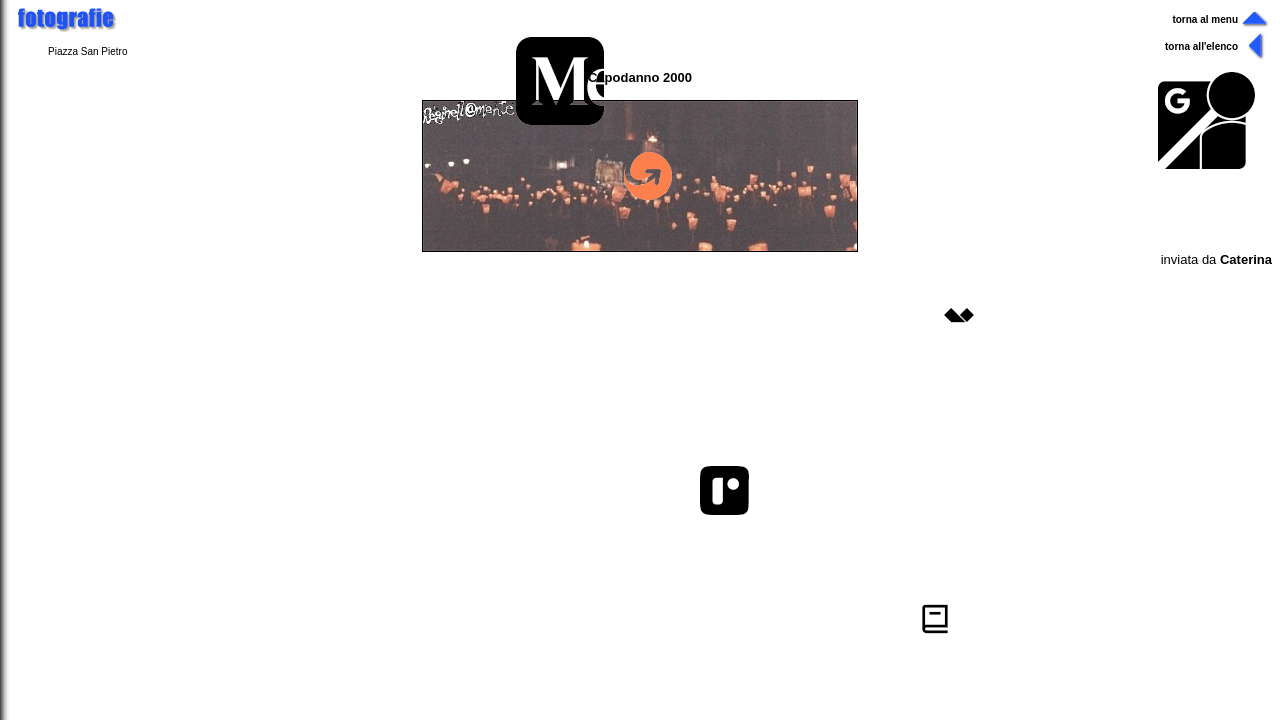 Image resolution: width=1280 pixels, height=720 pixels. Describe the element at coordinates (648, 176) in the screenshot. I see `open the MoneyGram app` at that location.